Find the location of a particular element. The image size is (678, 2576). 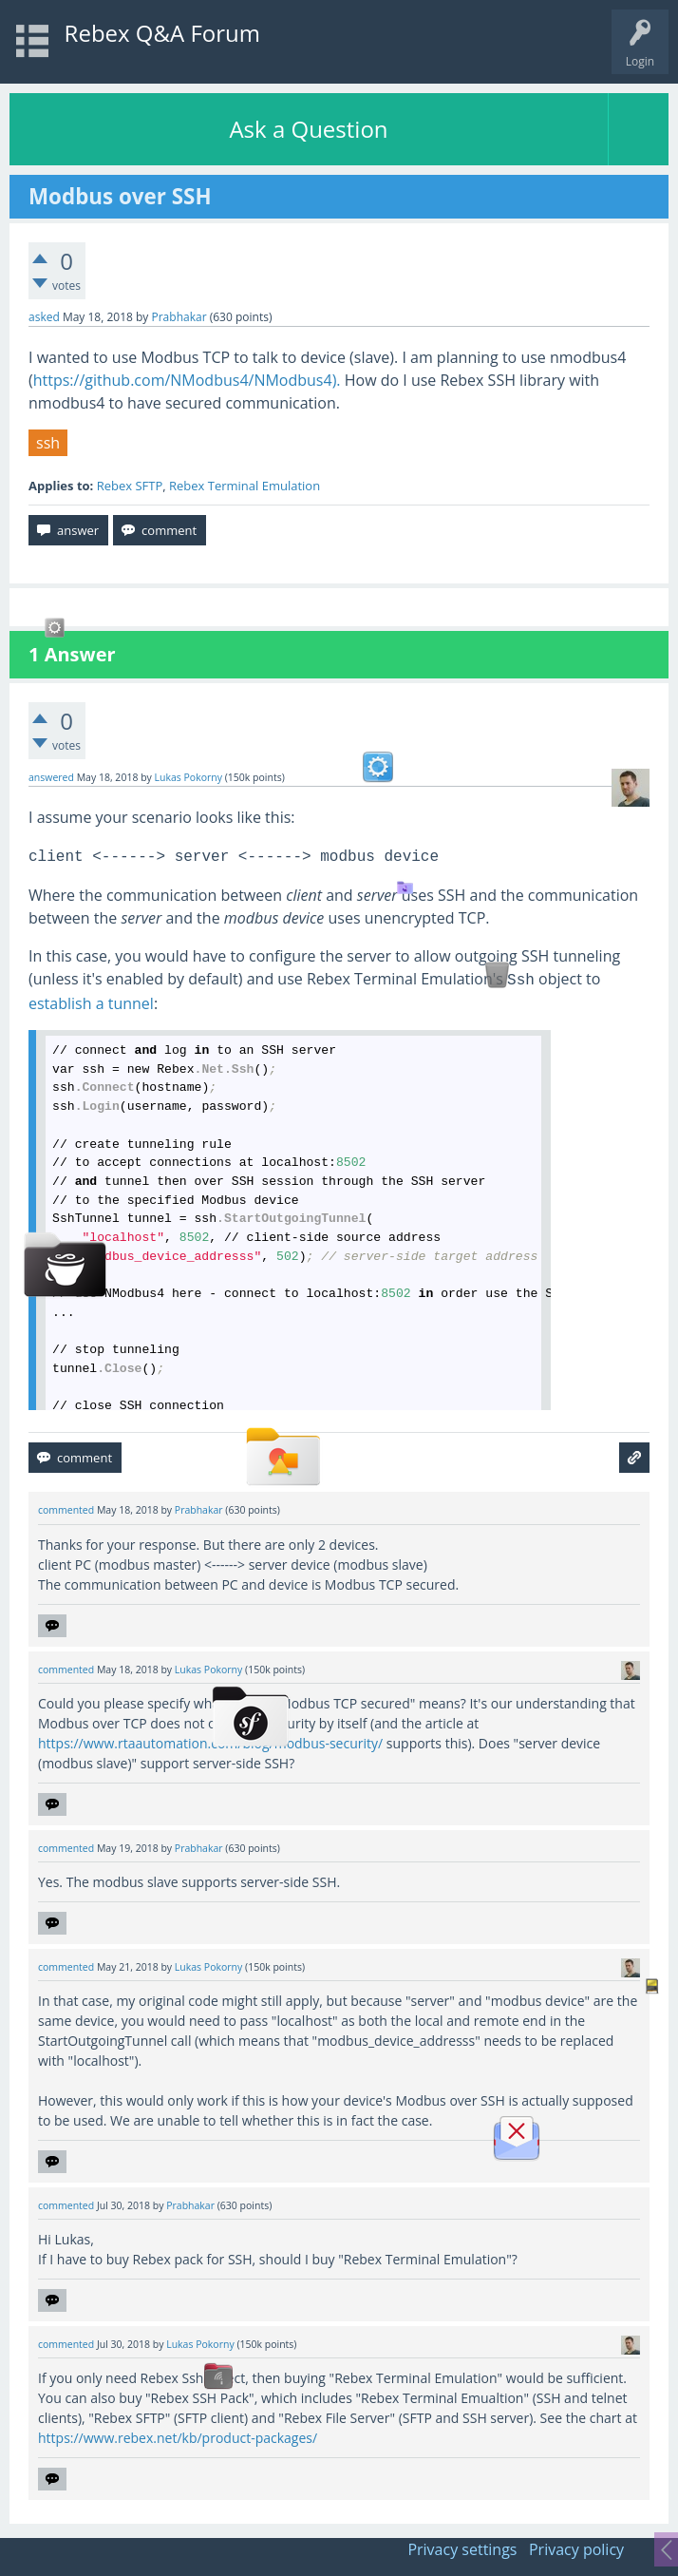

access removable flash storage device is located at coordinates (651, 1986).